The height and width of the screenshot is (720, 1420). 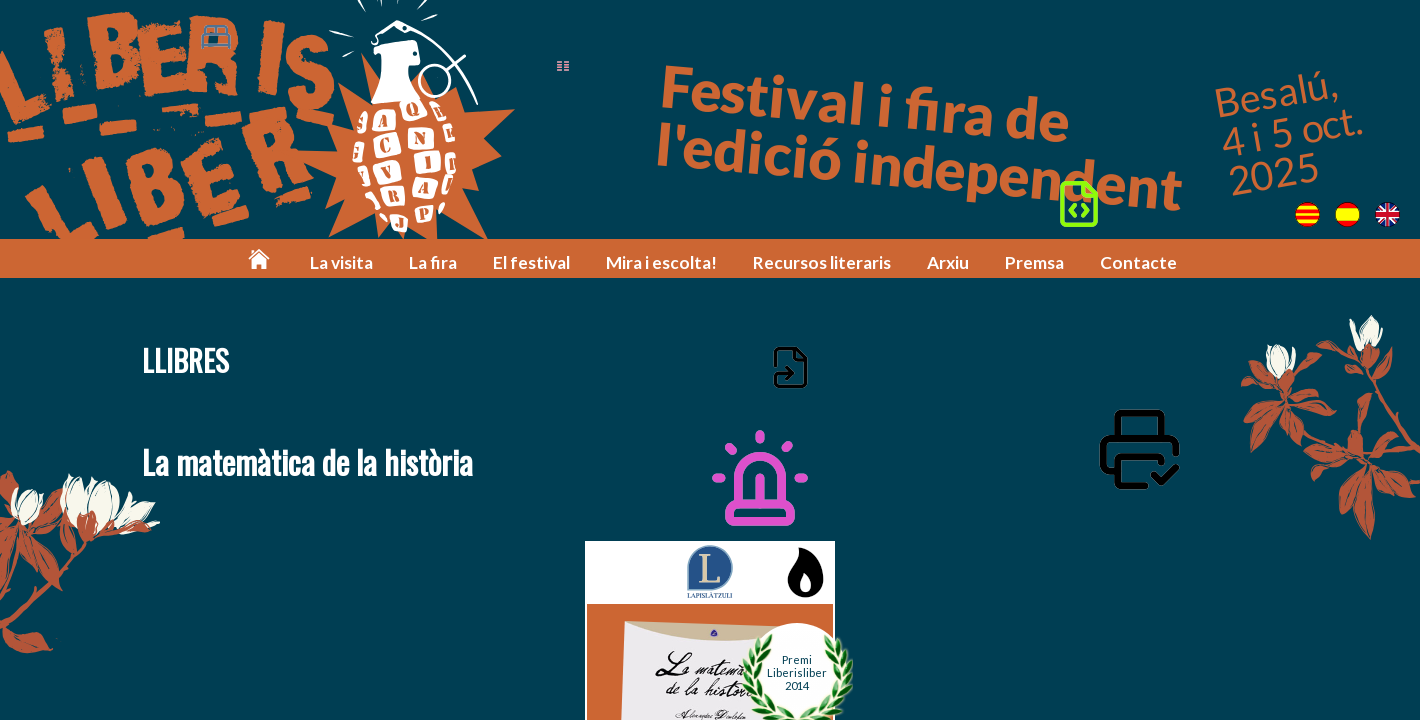 What do you see at coordinates (563, 66) in the screenshot?
I see `switch to column view layout` at bounding box center [563, 66].